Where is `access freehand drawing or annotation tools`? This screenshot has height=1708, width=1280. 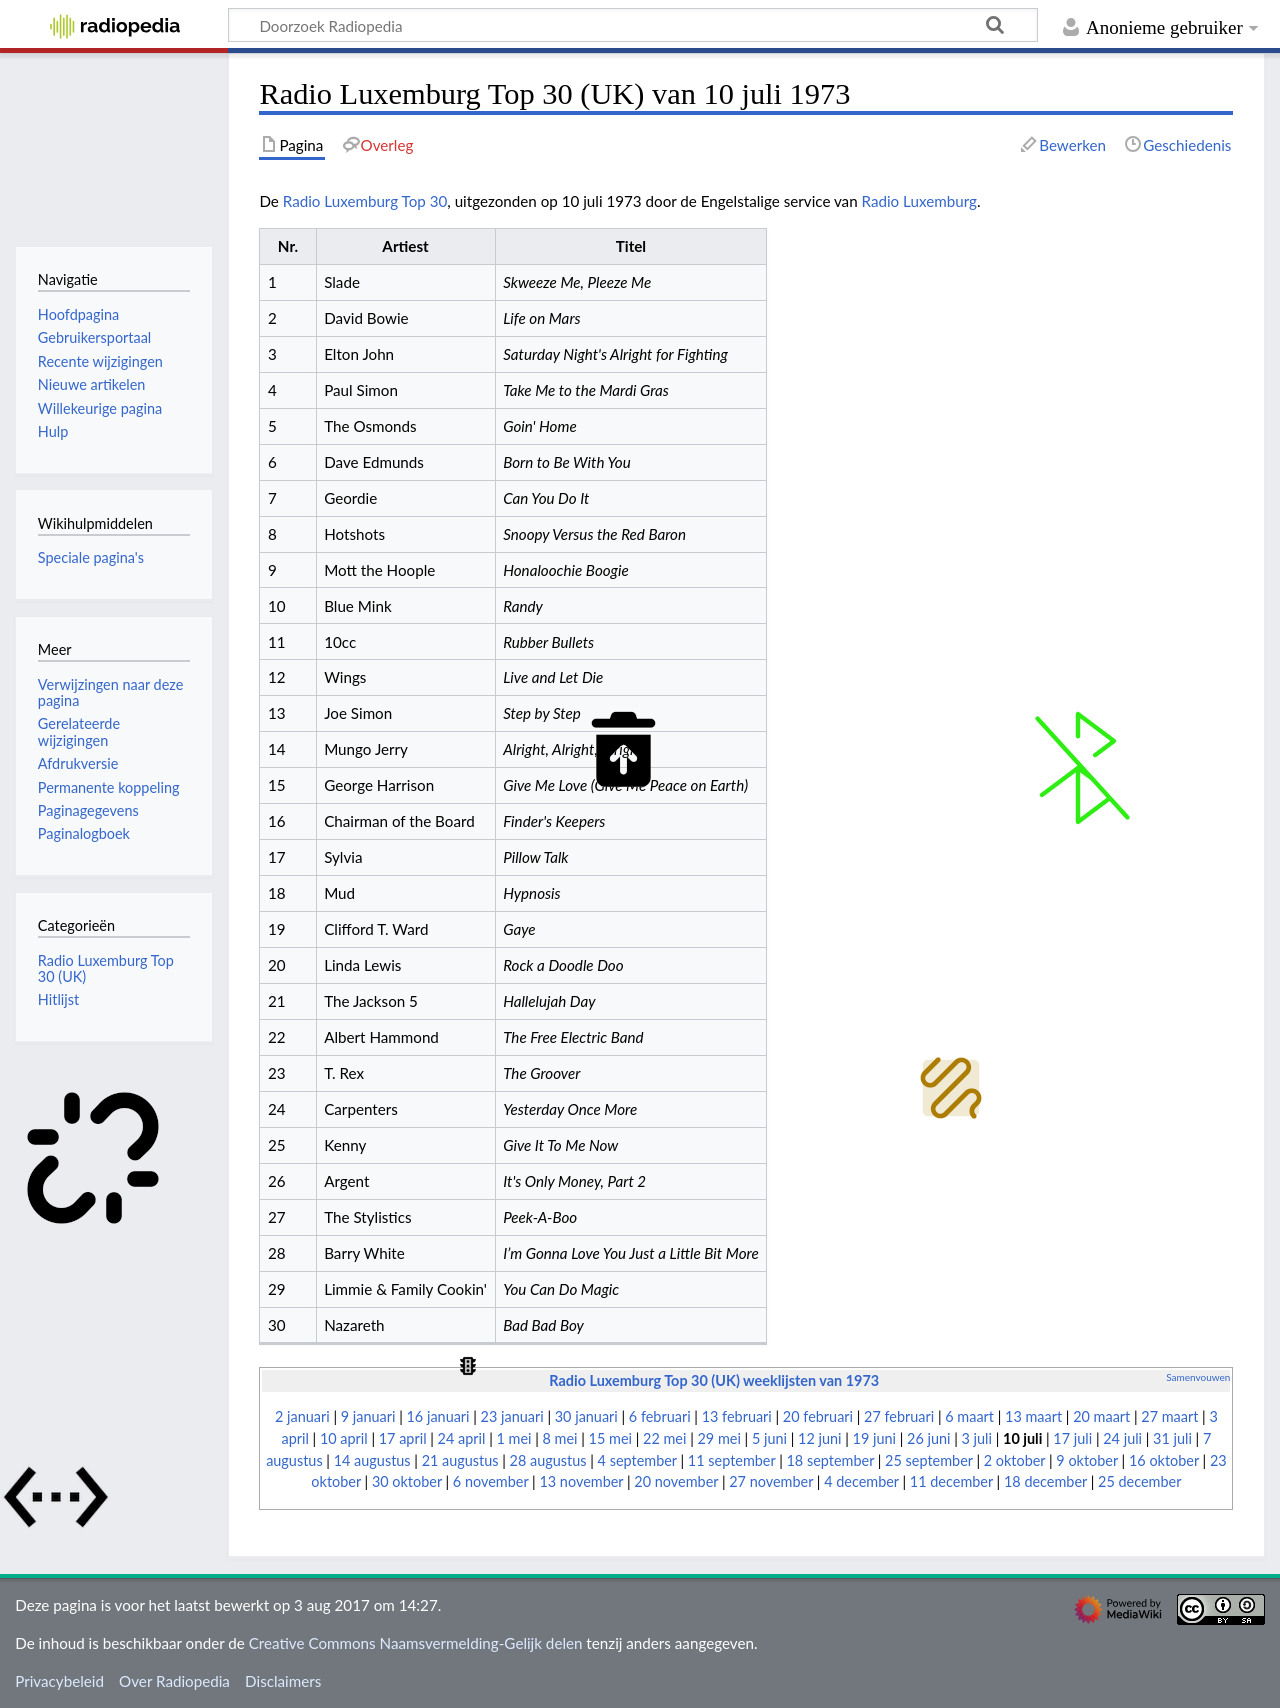 access freehand drawing or annotation tools is located at coordinates (951, 1088).